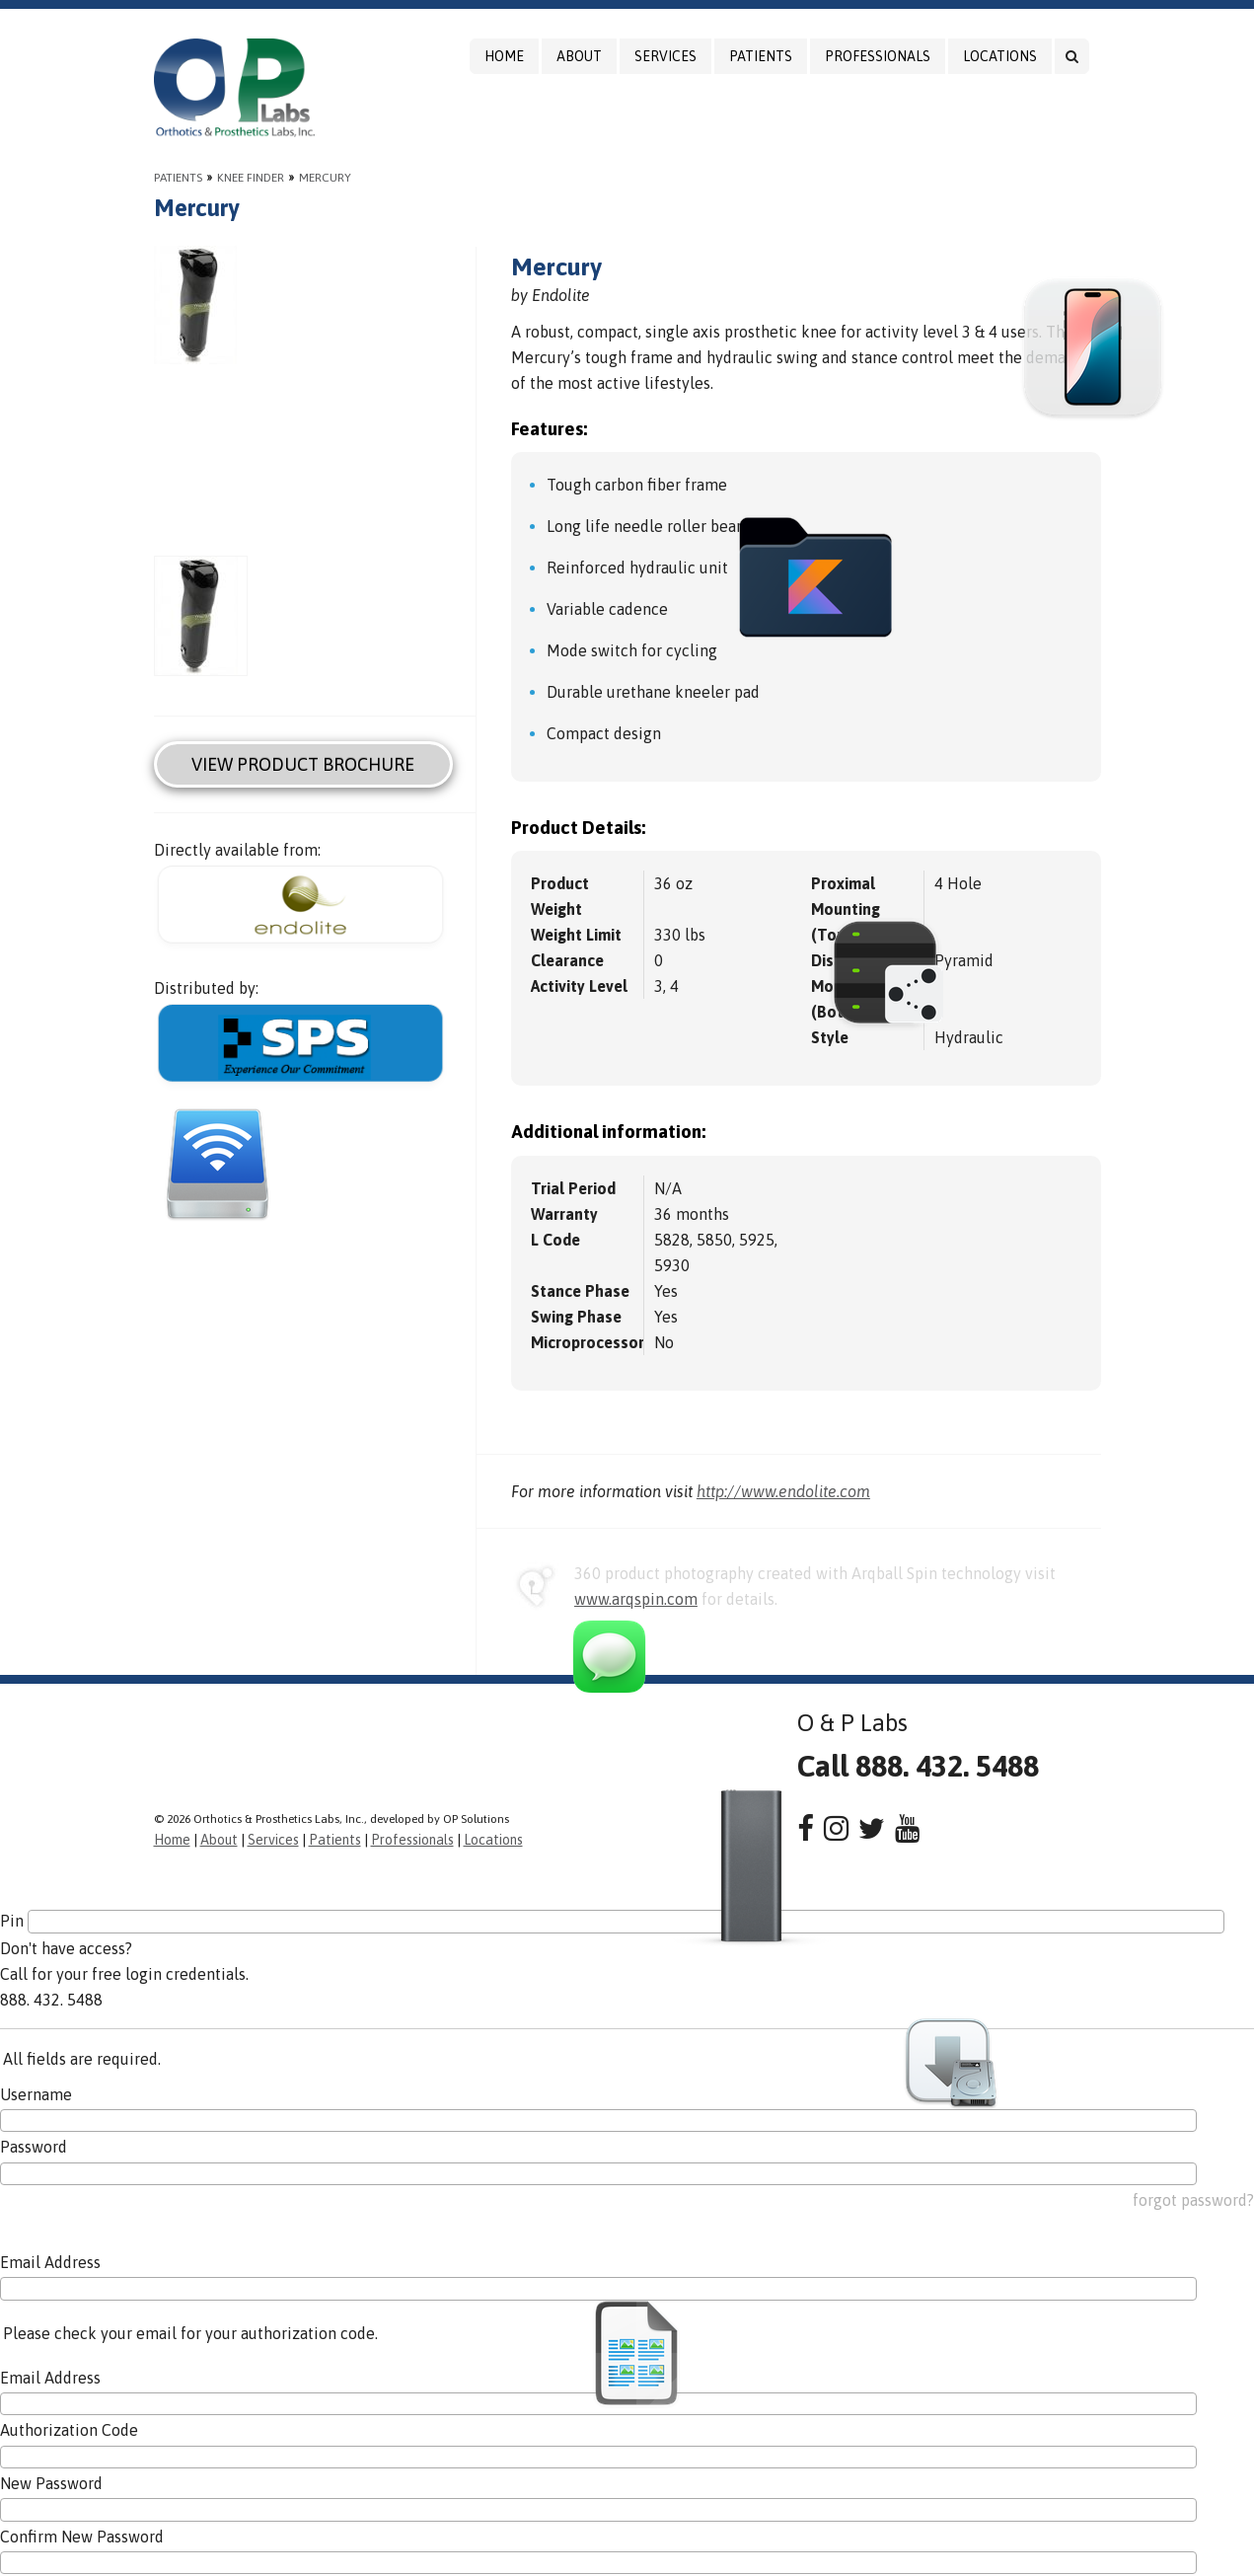  What do you see at coordinates (636, 2353) in the screenshot?
I see `open an opendocument master document file` at bounding box center [636, 2353].